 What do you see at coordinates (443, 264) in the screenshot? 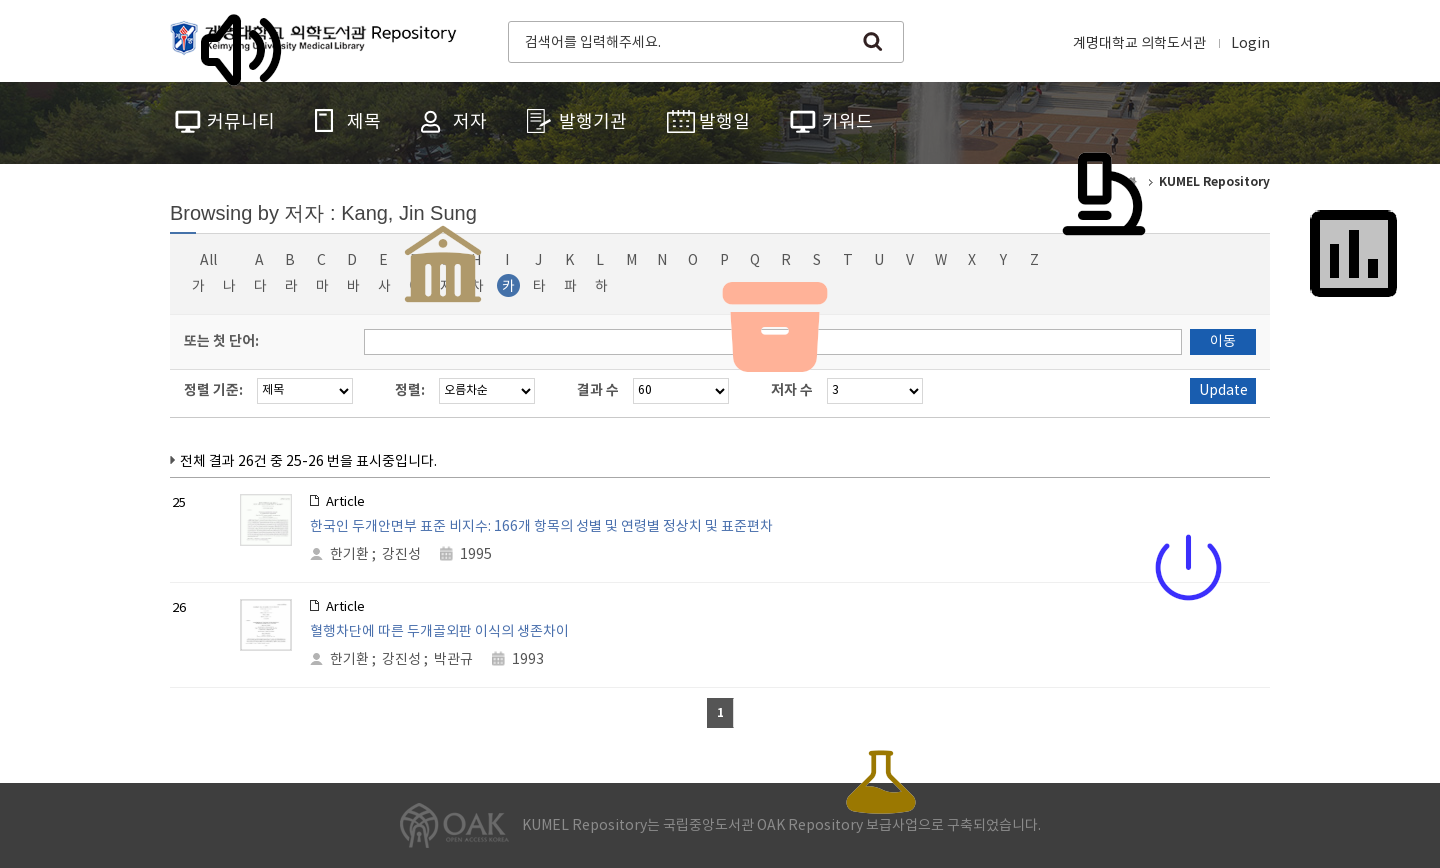
I see `access library or archives` at bounding box center [443, 264].